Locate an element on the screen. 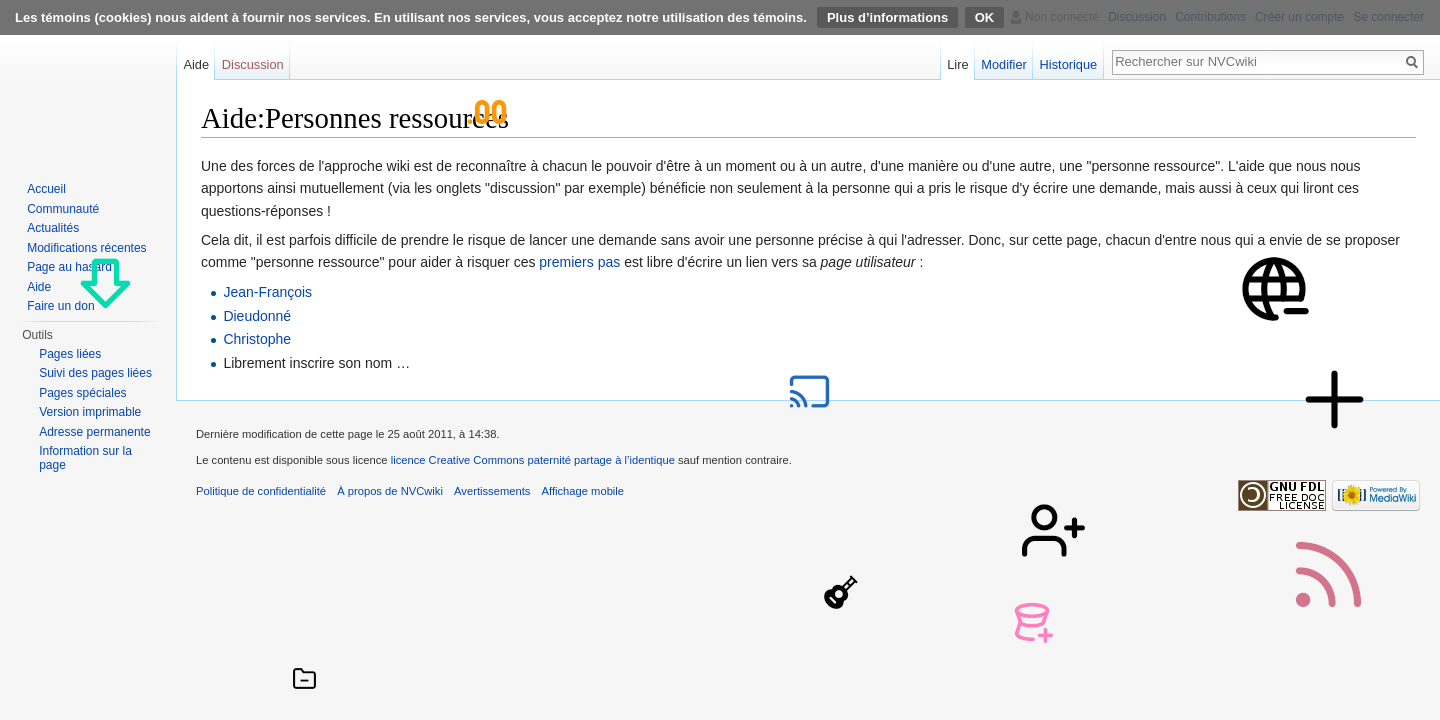  cast media to a nearby device is located at coordinates (809, 391).